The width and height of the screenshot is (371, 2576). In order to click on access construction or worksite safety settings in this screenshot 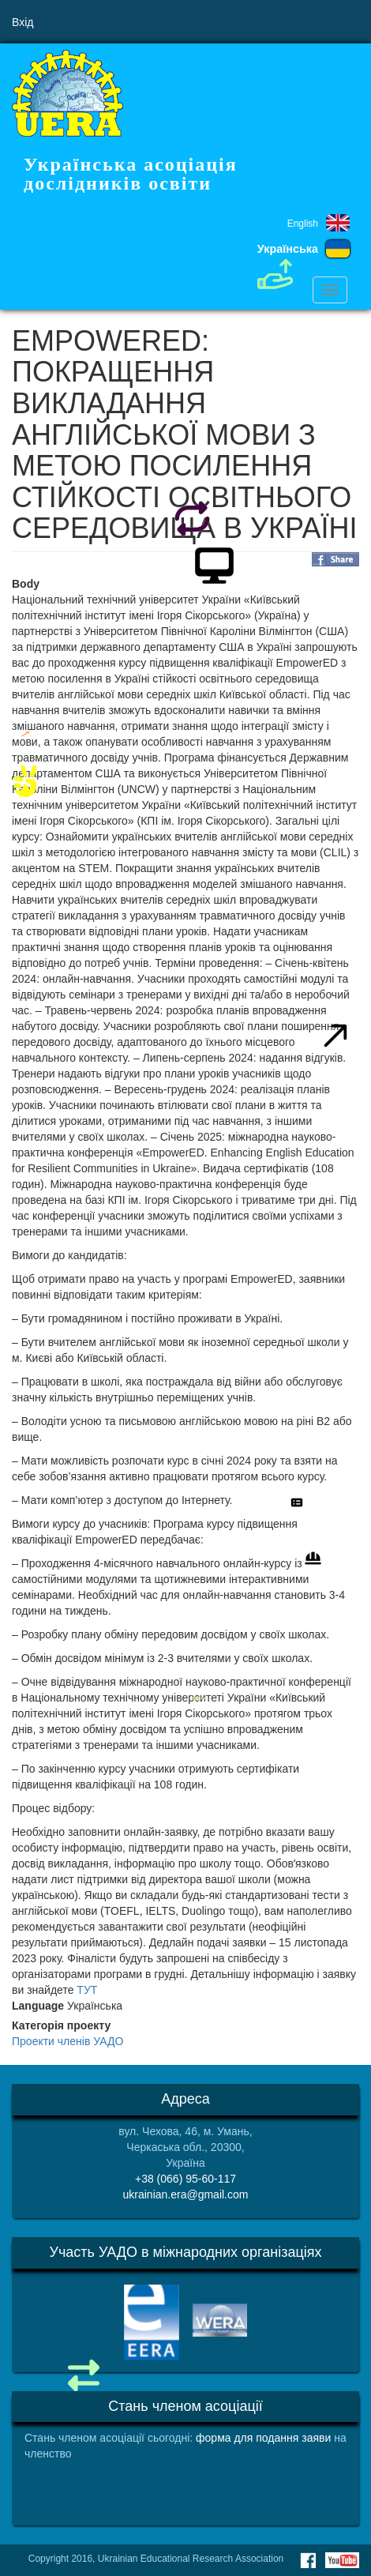, I will do `click(313, 1558)`.